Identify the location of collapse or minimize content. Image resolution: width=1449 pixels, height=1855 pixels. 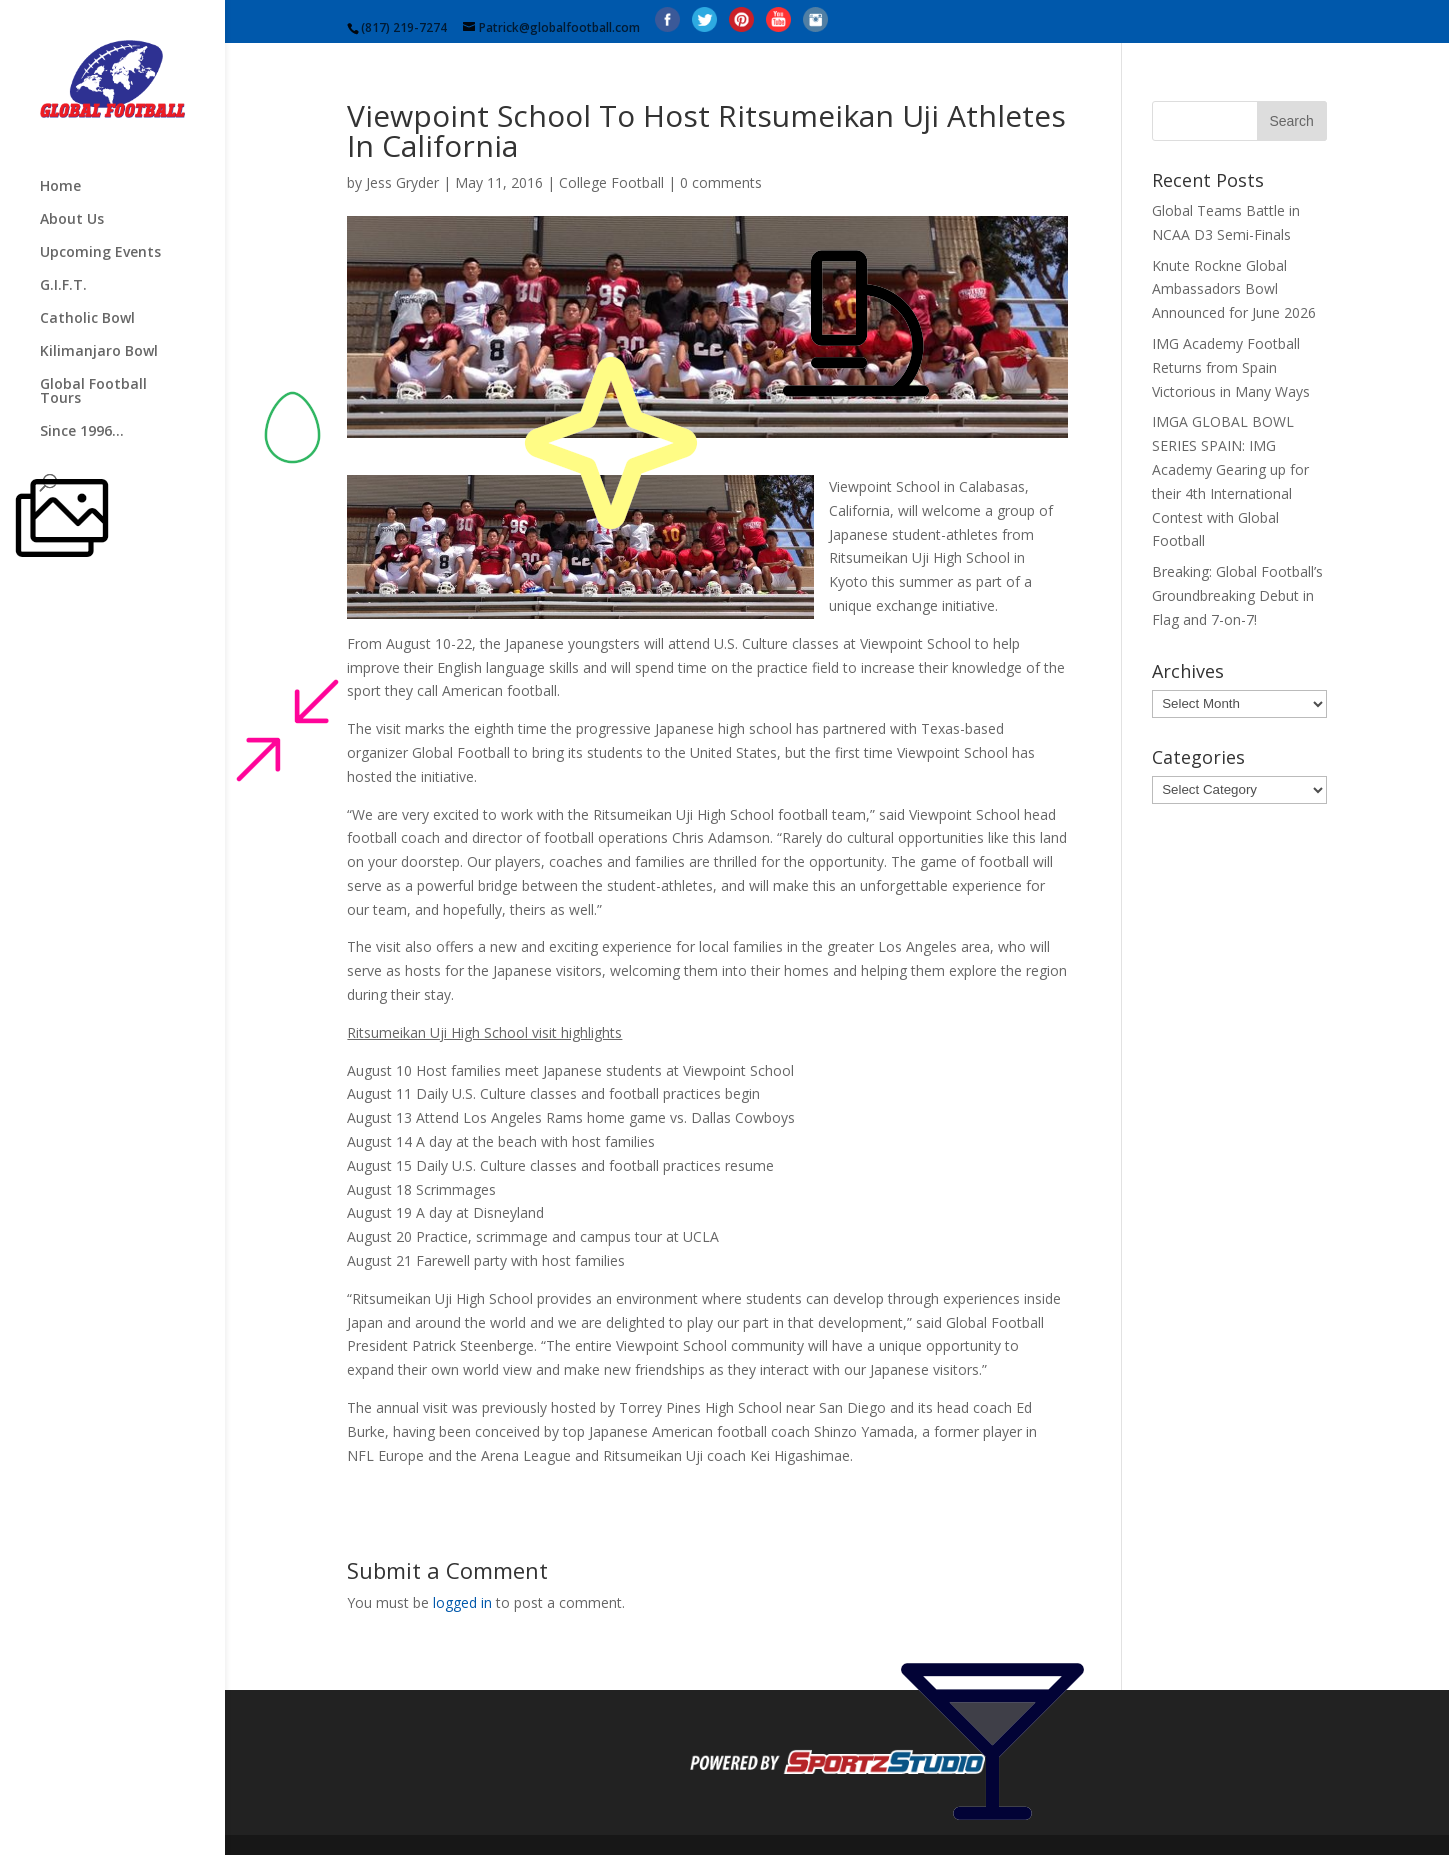
(287, 730).